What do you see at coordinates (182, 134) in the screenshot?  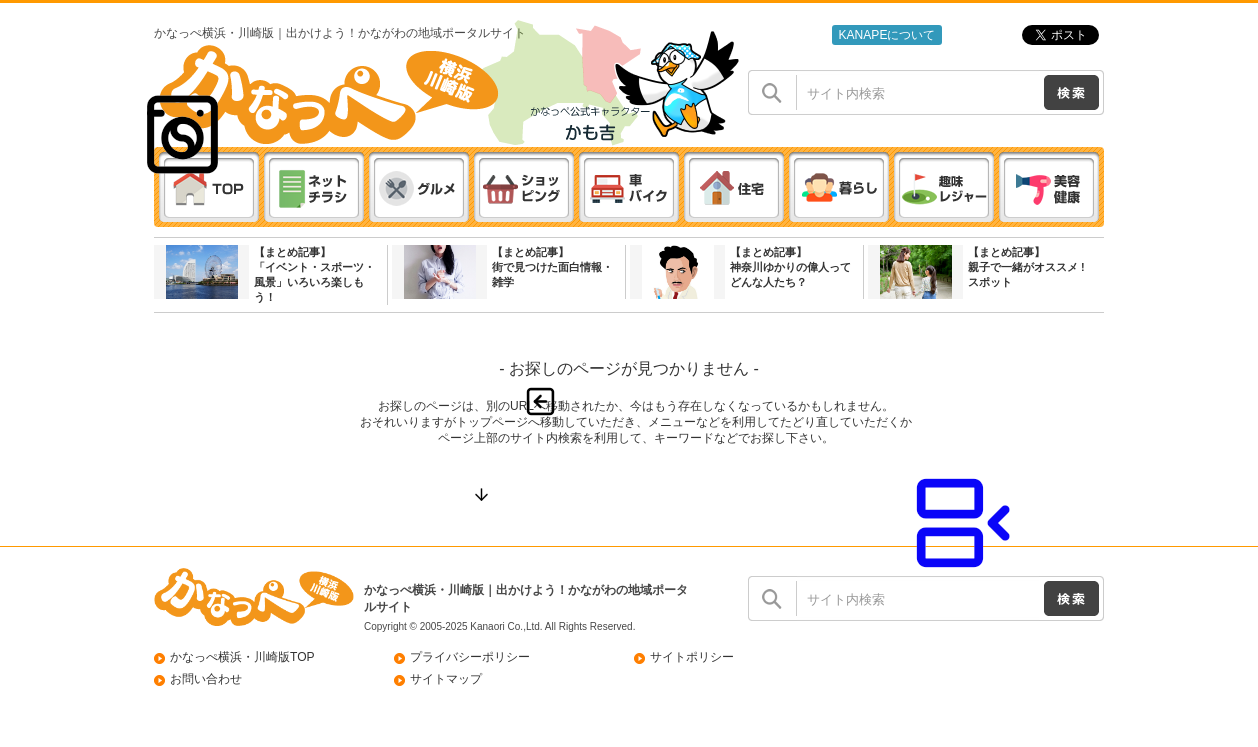 I see `access laundry or appliance settings` at bounding box center [182, 134].